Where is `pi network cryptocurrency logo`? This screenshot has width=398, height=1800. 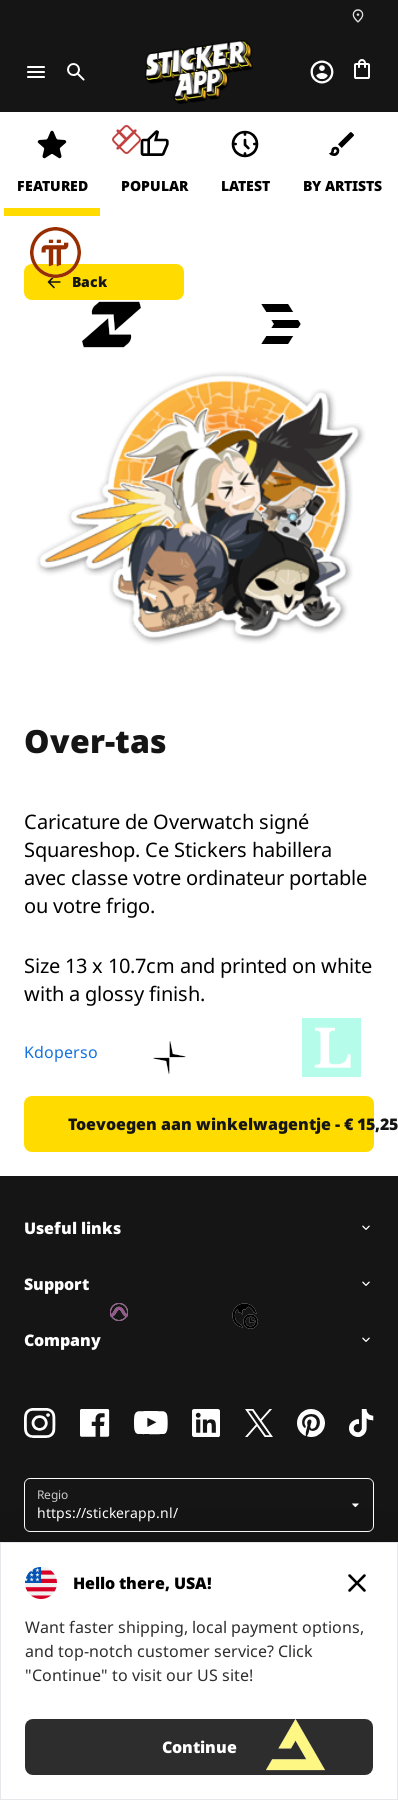 pi network cryptocurrency logo is located at coordinates (55, 252).